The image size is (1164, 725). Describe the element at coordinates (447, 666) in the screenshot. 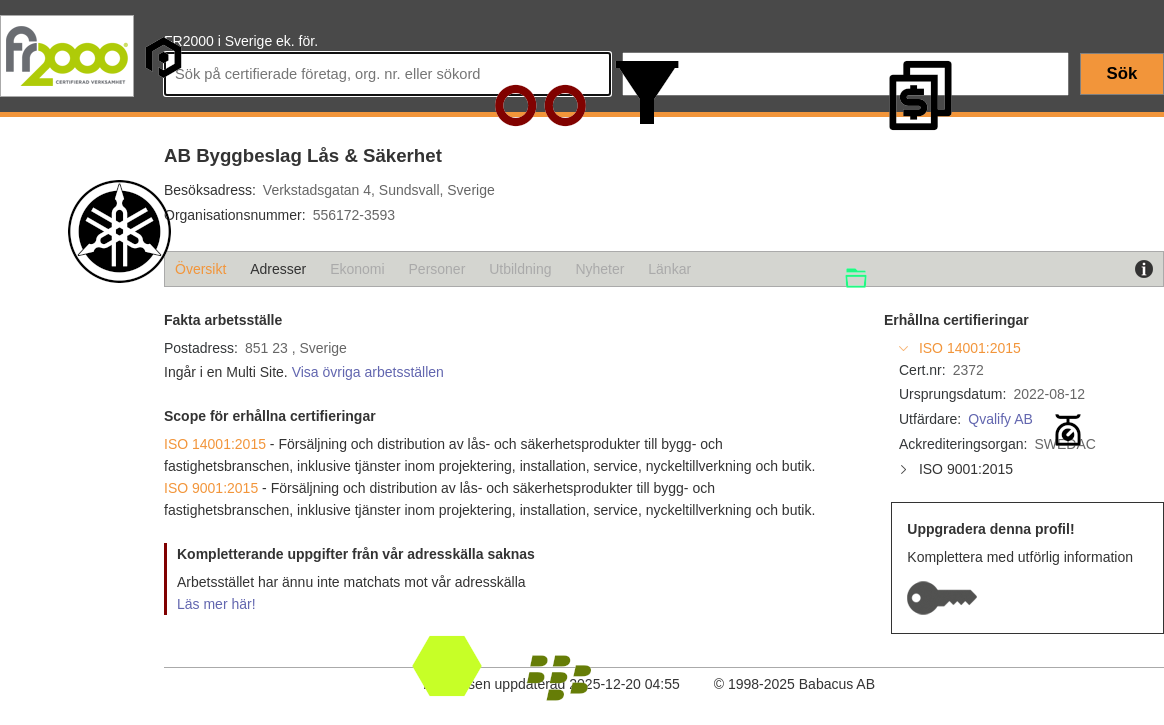

I see `generic shape or placeholder icon` at that location.